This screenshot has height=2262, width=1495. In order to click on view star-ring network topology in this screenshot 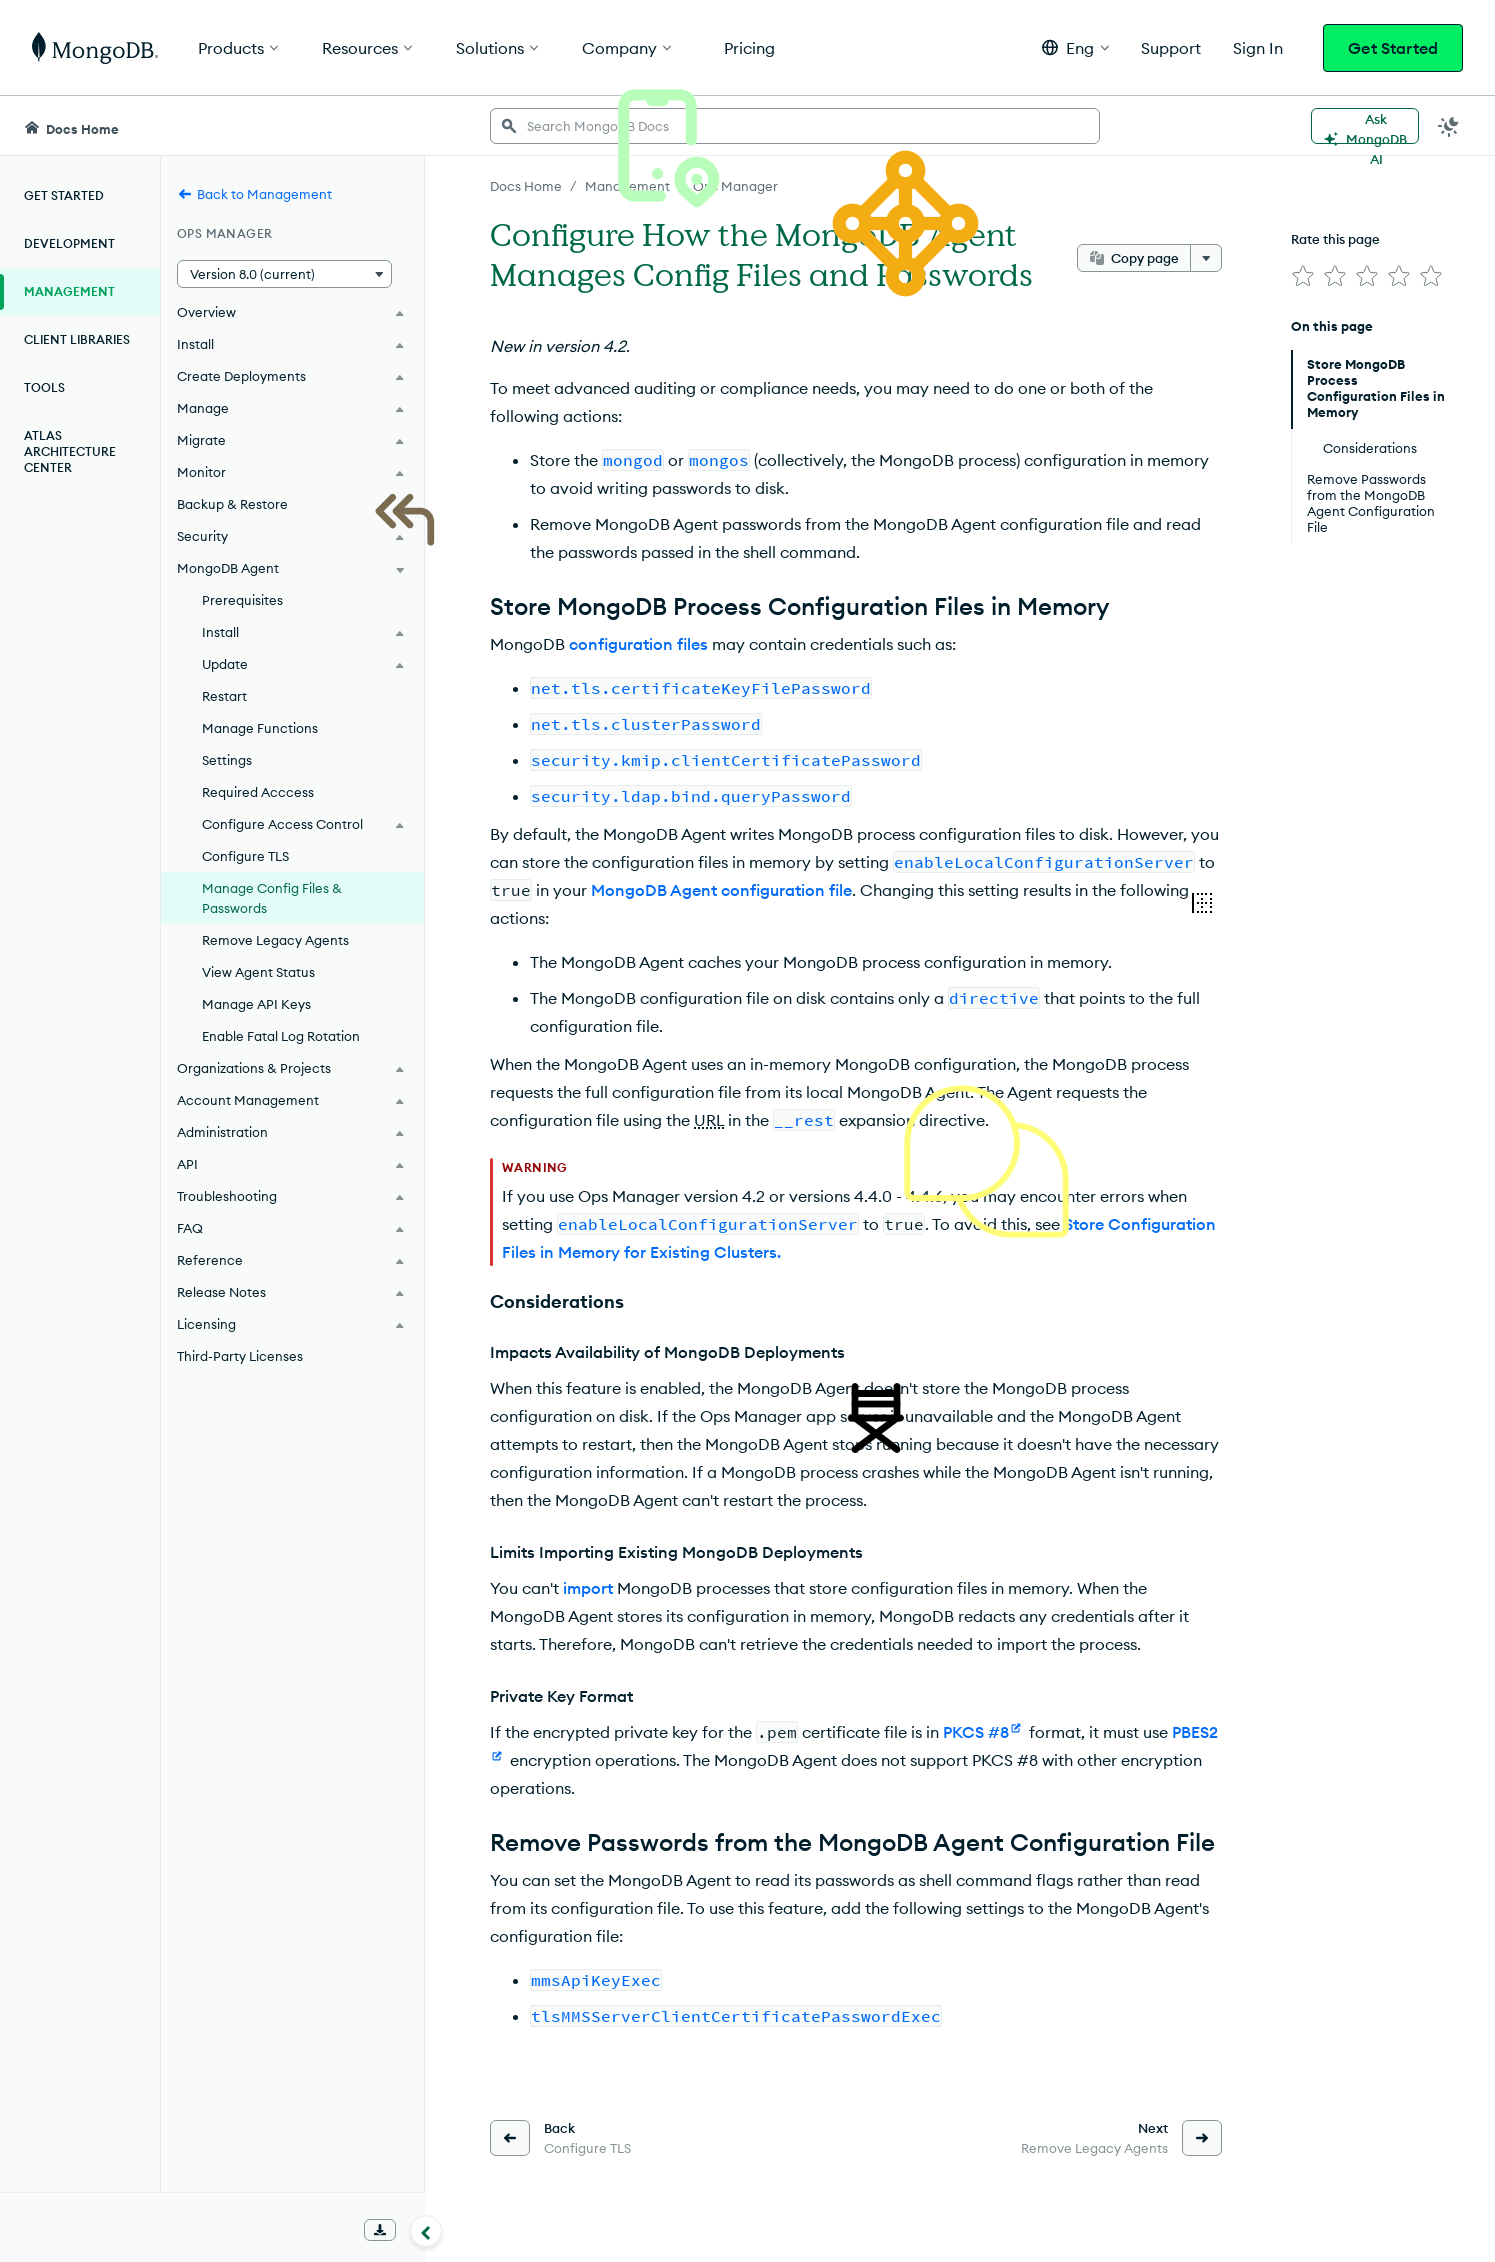, I will do `click(905, 223)`.